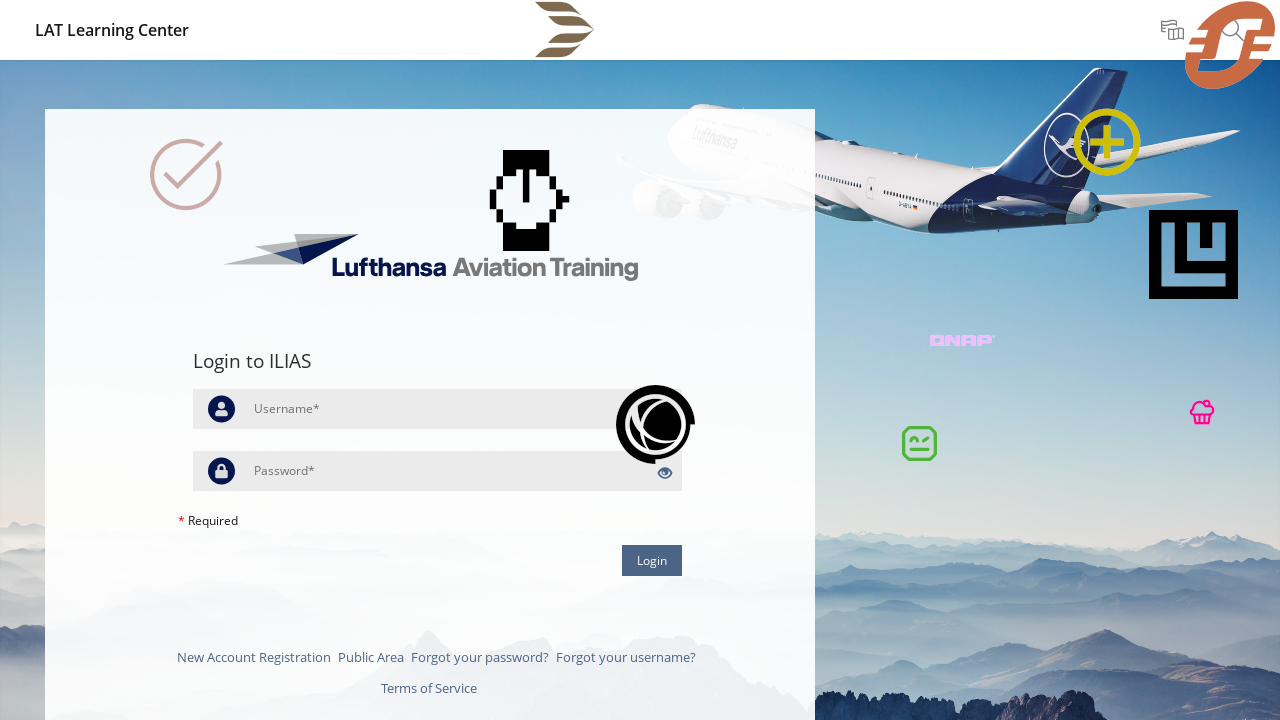 Image resolution: width=1280 pixels, height=720 pixels. What do you see at coordinates (1107, 142) in the screenshot?
I see `add a new item` at bounding box center [1107, 142].